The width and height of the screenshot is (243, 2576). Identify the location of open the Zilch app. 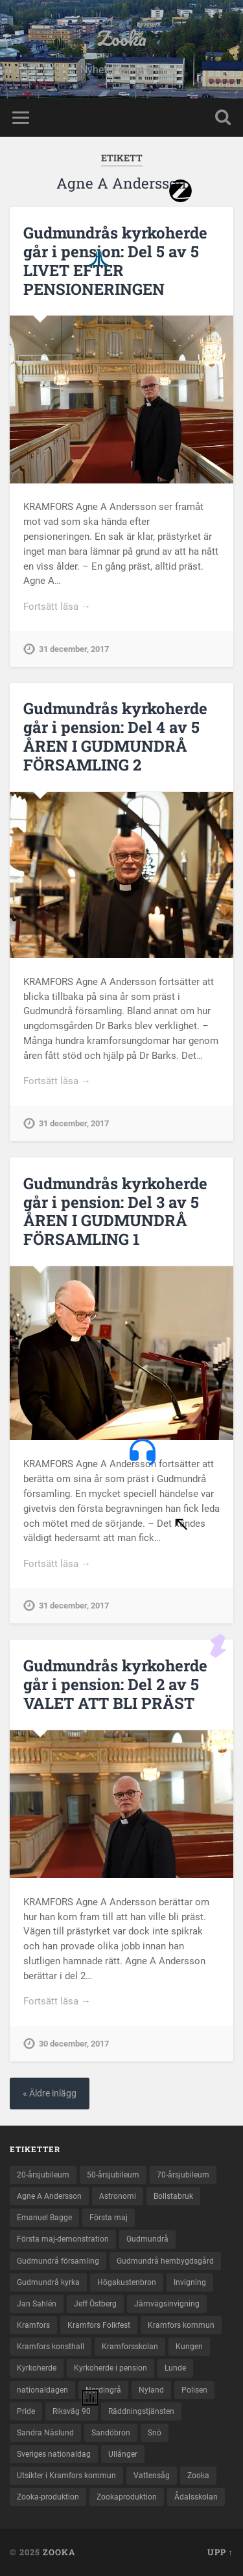
(218, 1645).